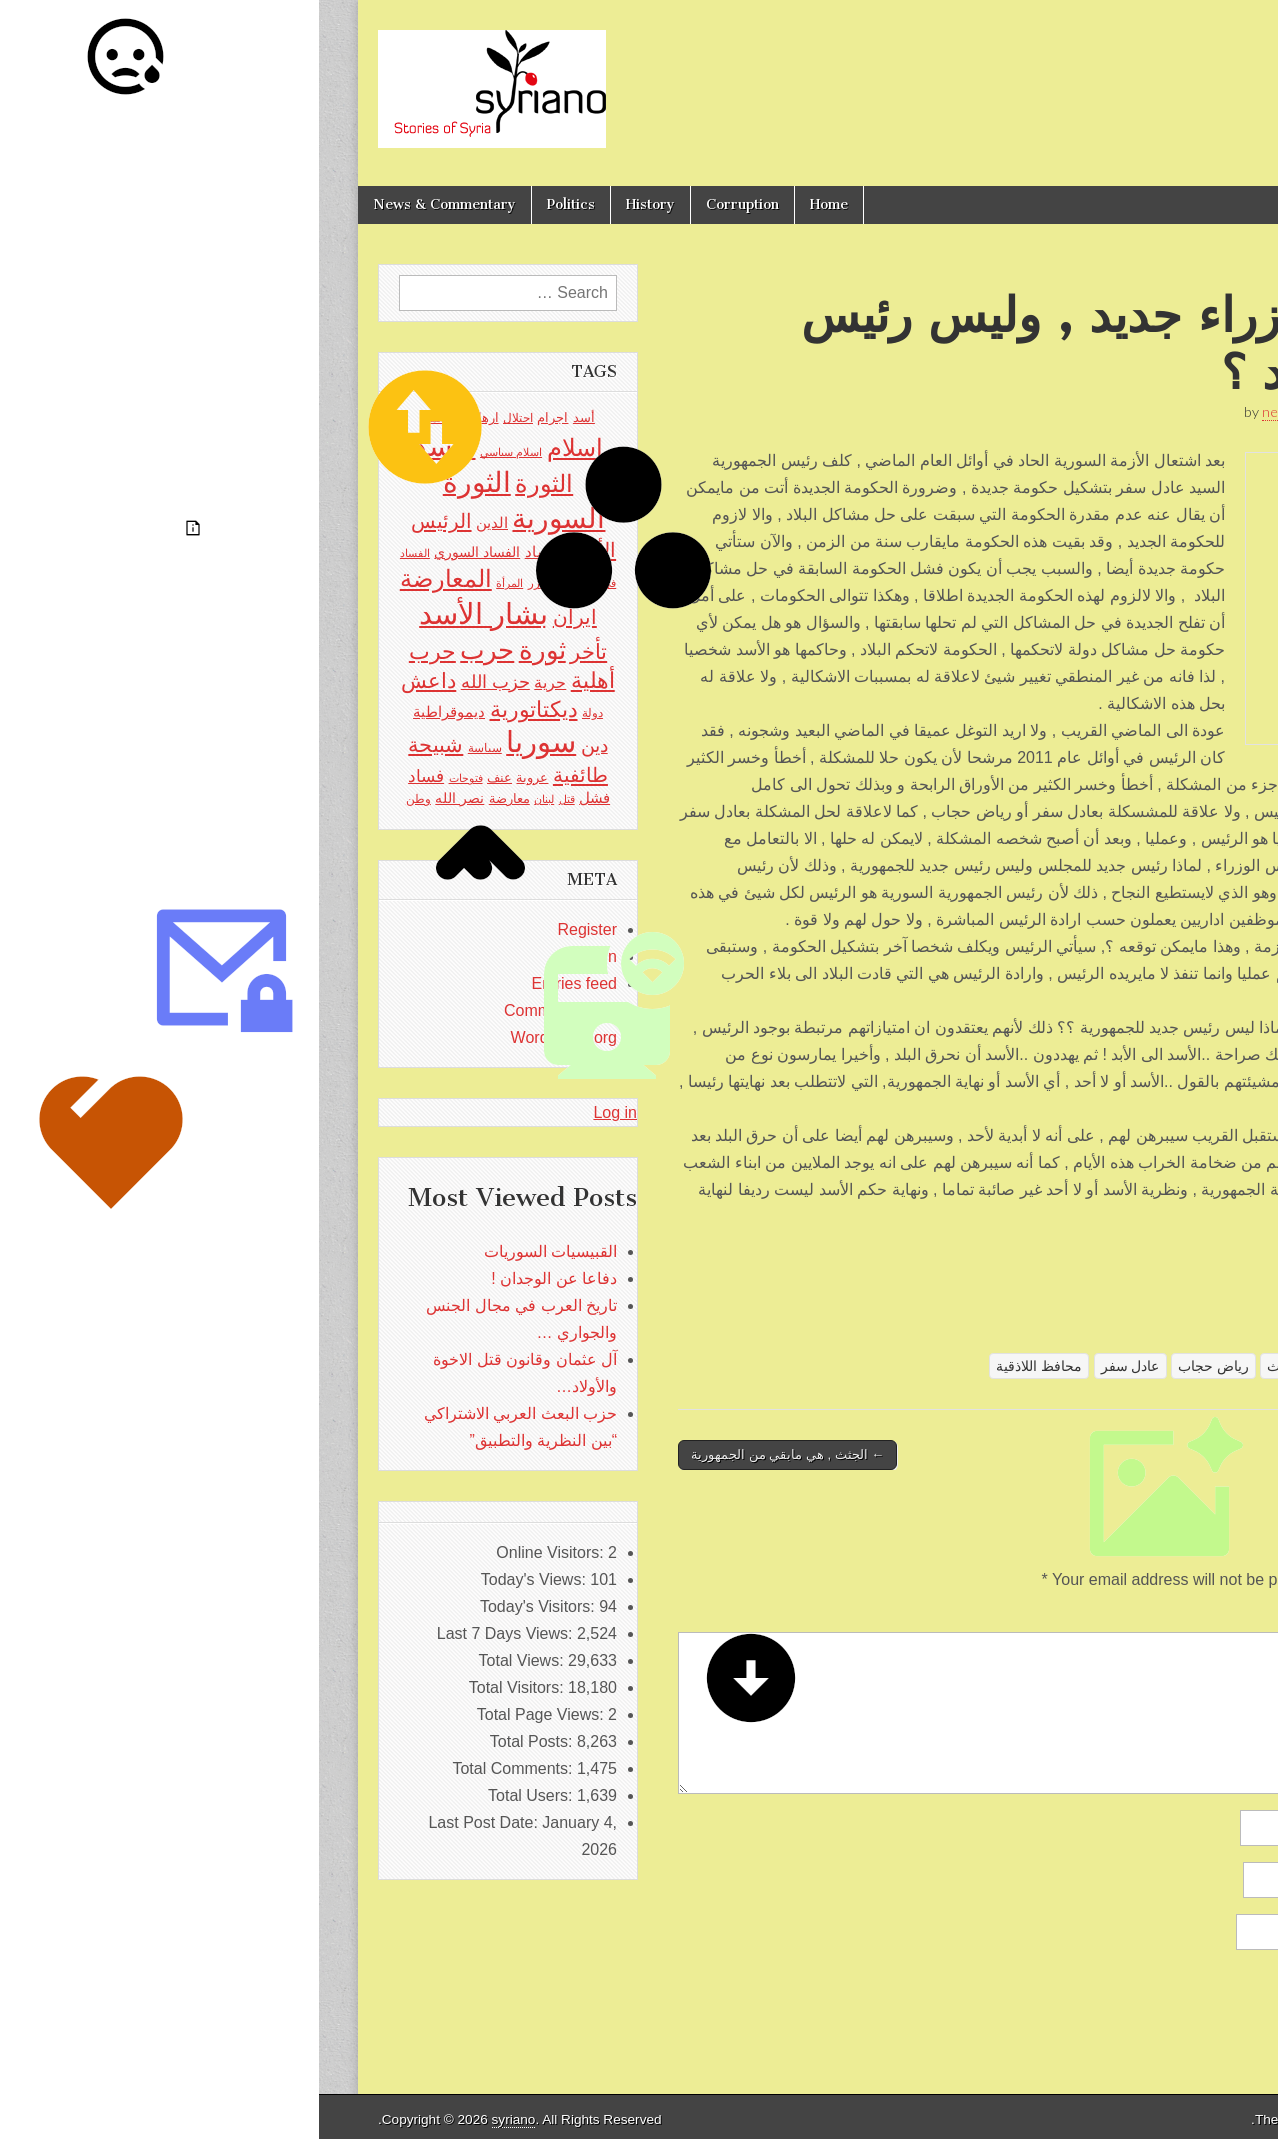 This screenshot has width=1278, height=2139. Describe the element at coordinates (607, 1009) in the screenshot. I see `indicates wifi is available on this train` at that location.